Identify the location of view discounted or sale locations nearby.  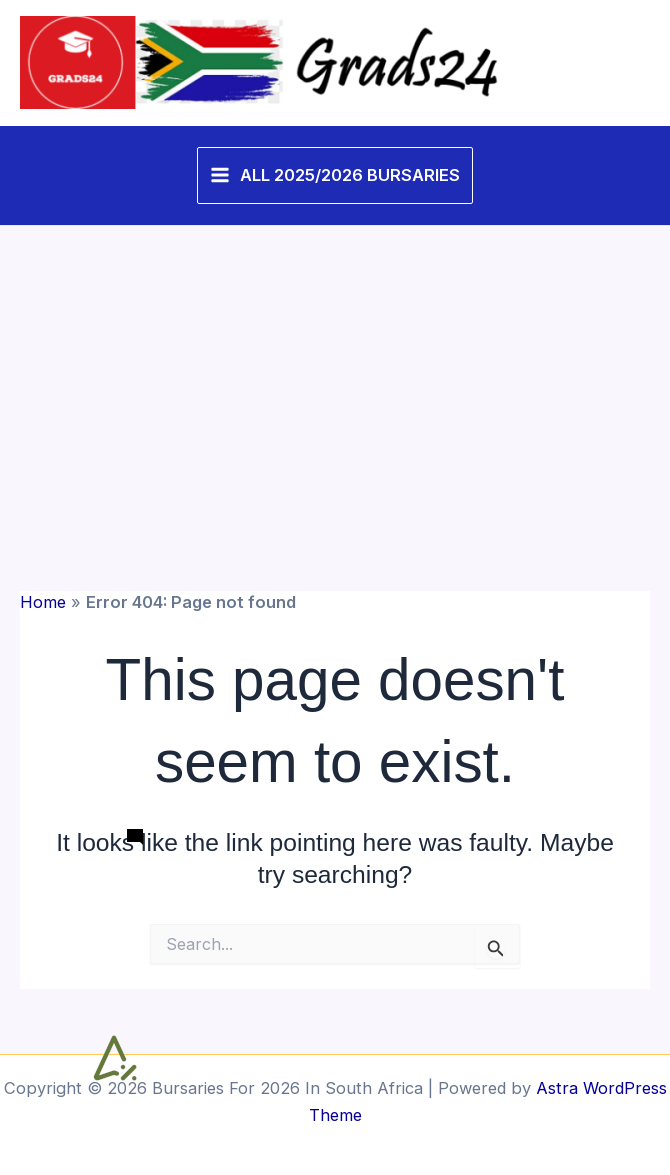
(114, 1058).